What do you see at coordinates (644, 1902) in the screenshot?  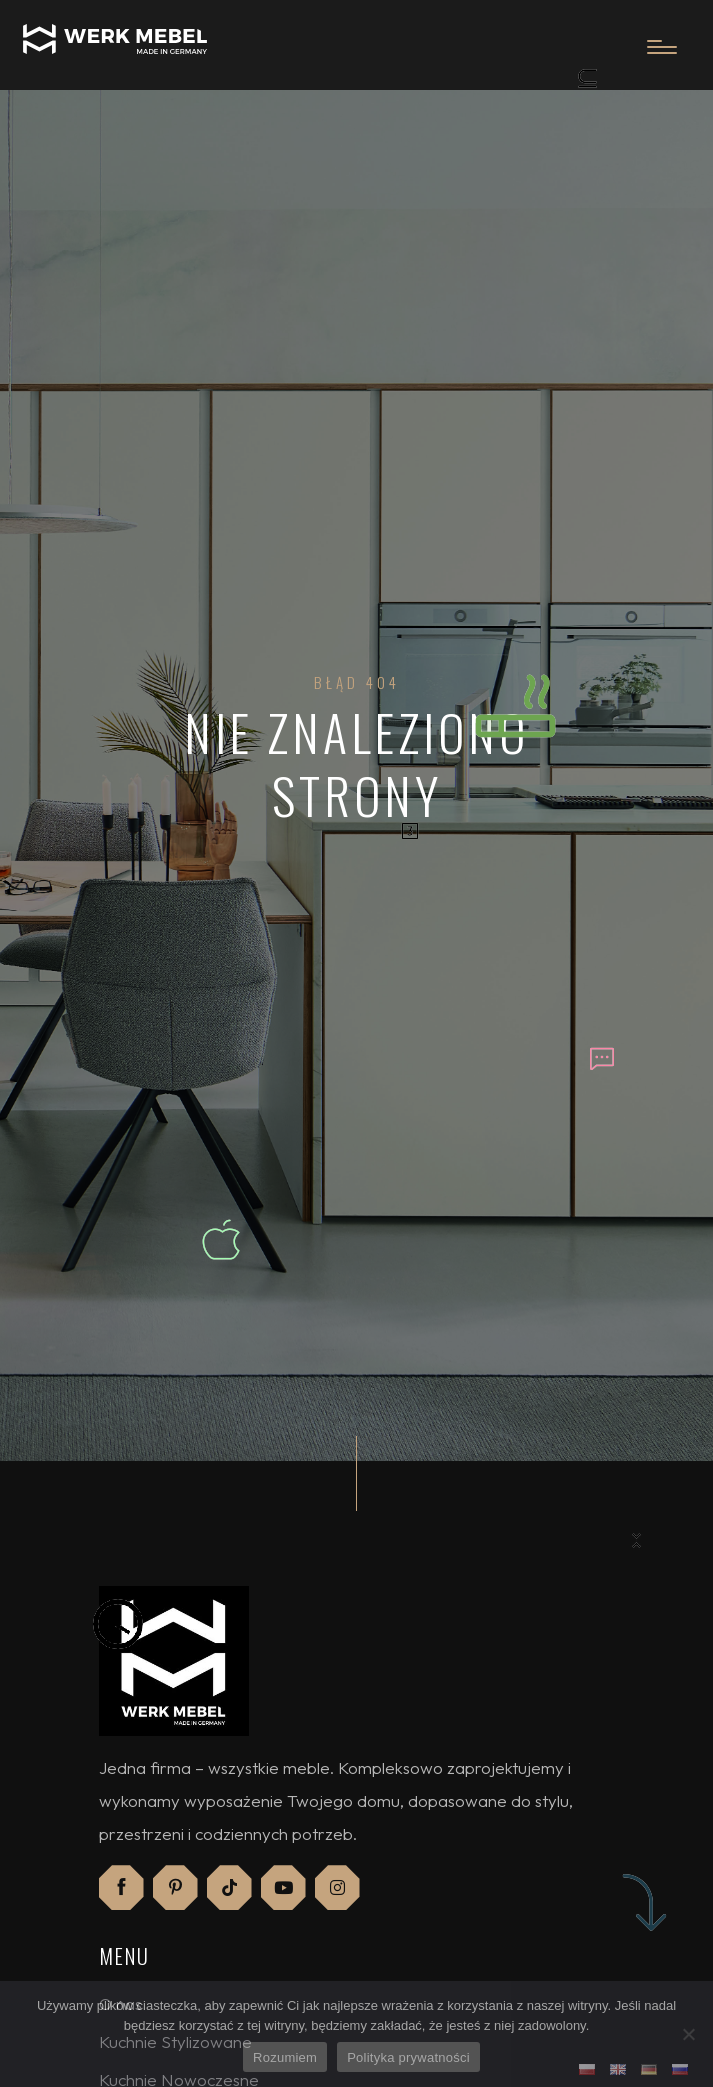 I see `redirect content or flow downward` at bounding box center [644, 1902].